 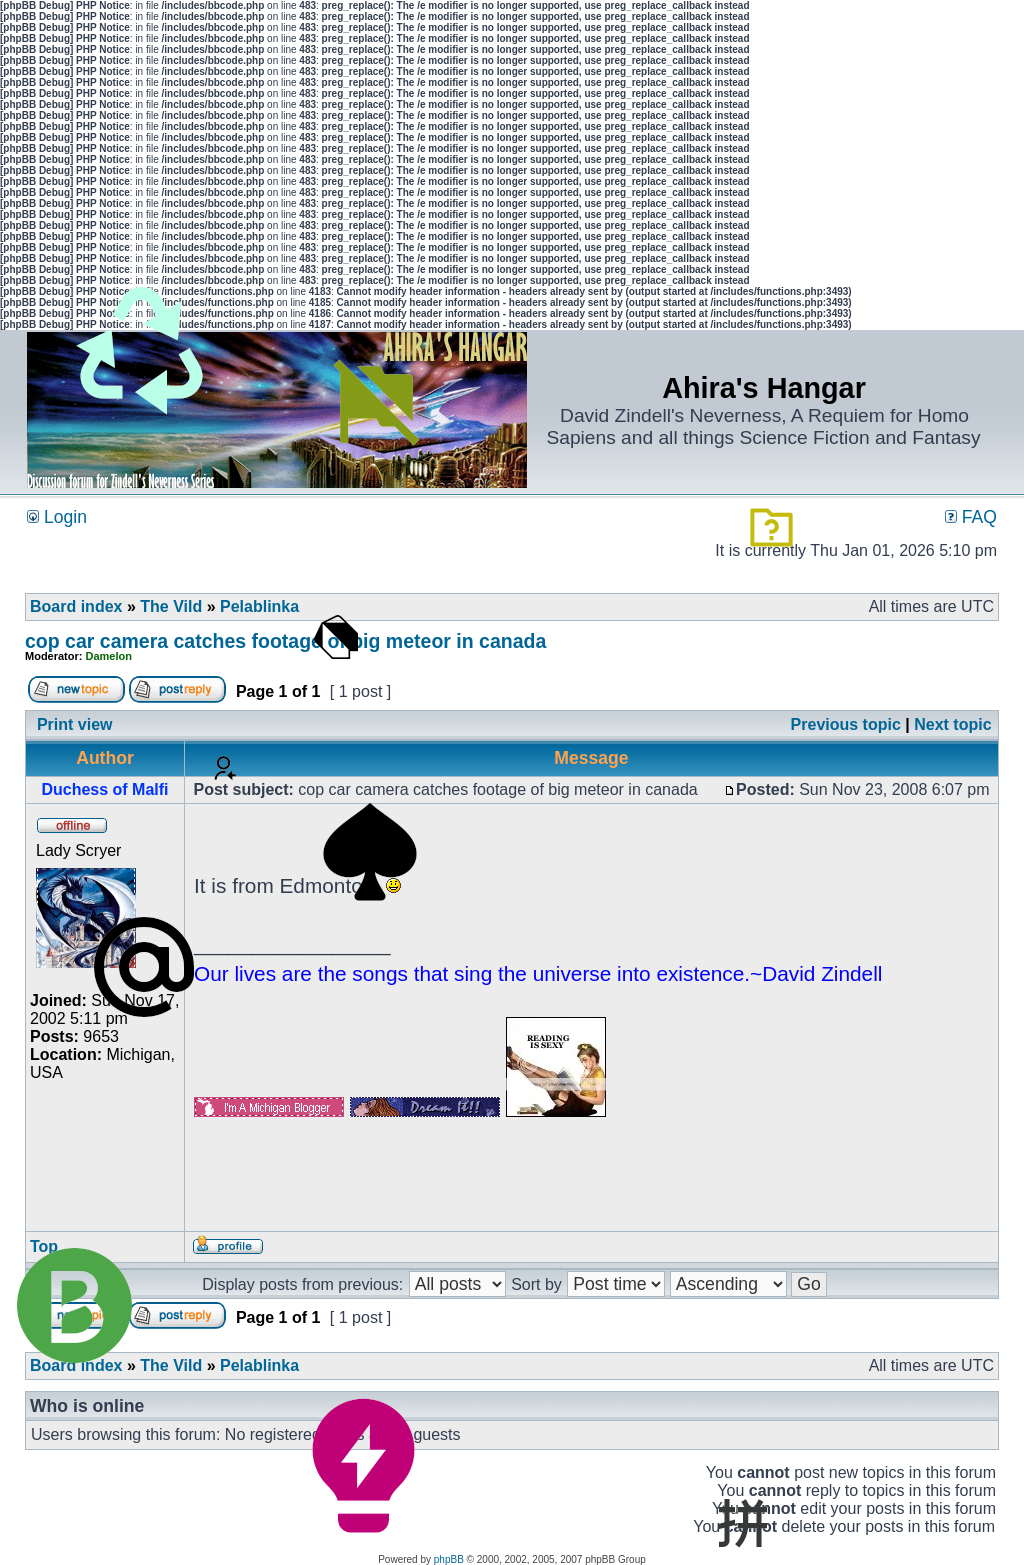 What do you see at coordinates (376, 402) in the screenshot?
I see `remove flag or marker` at bounding box center [376, 402].